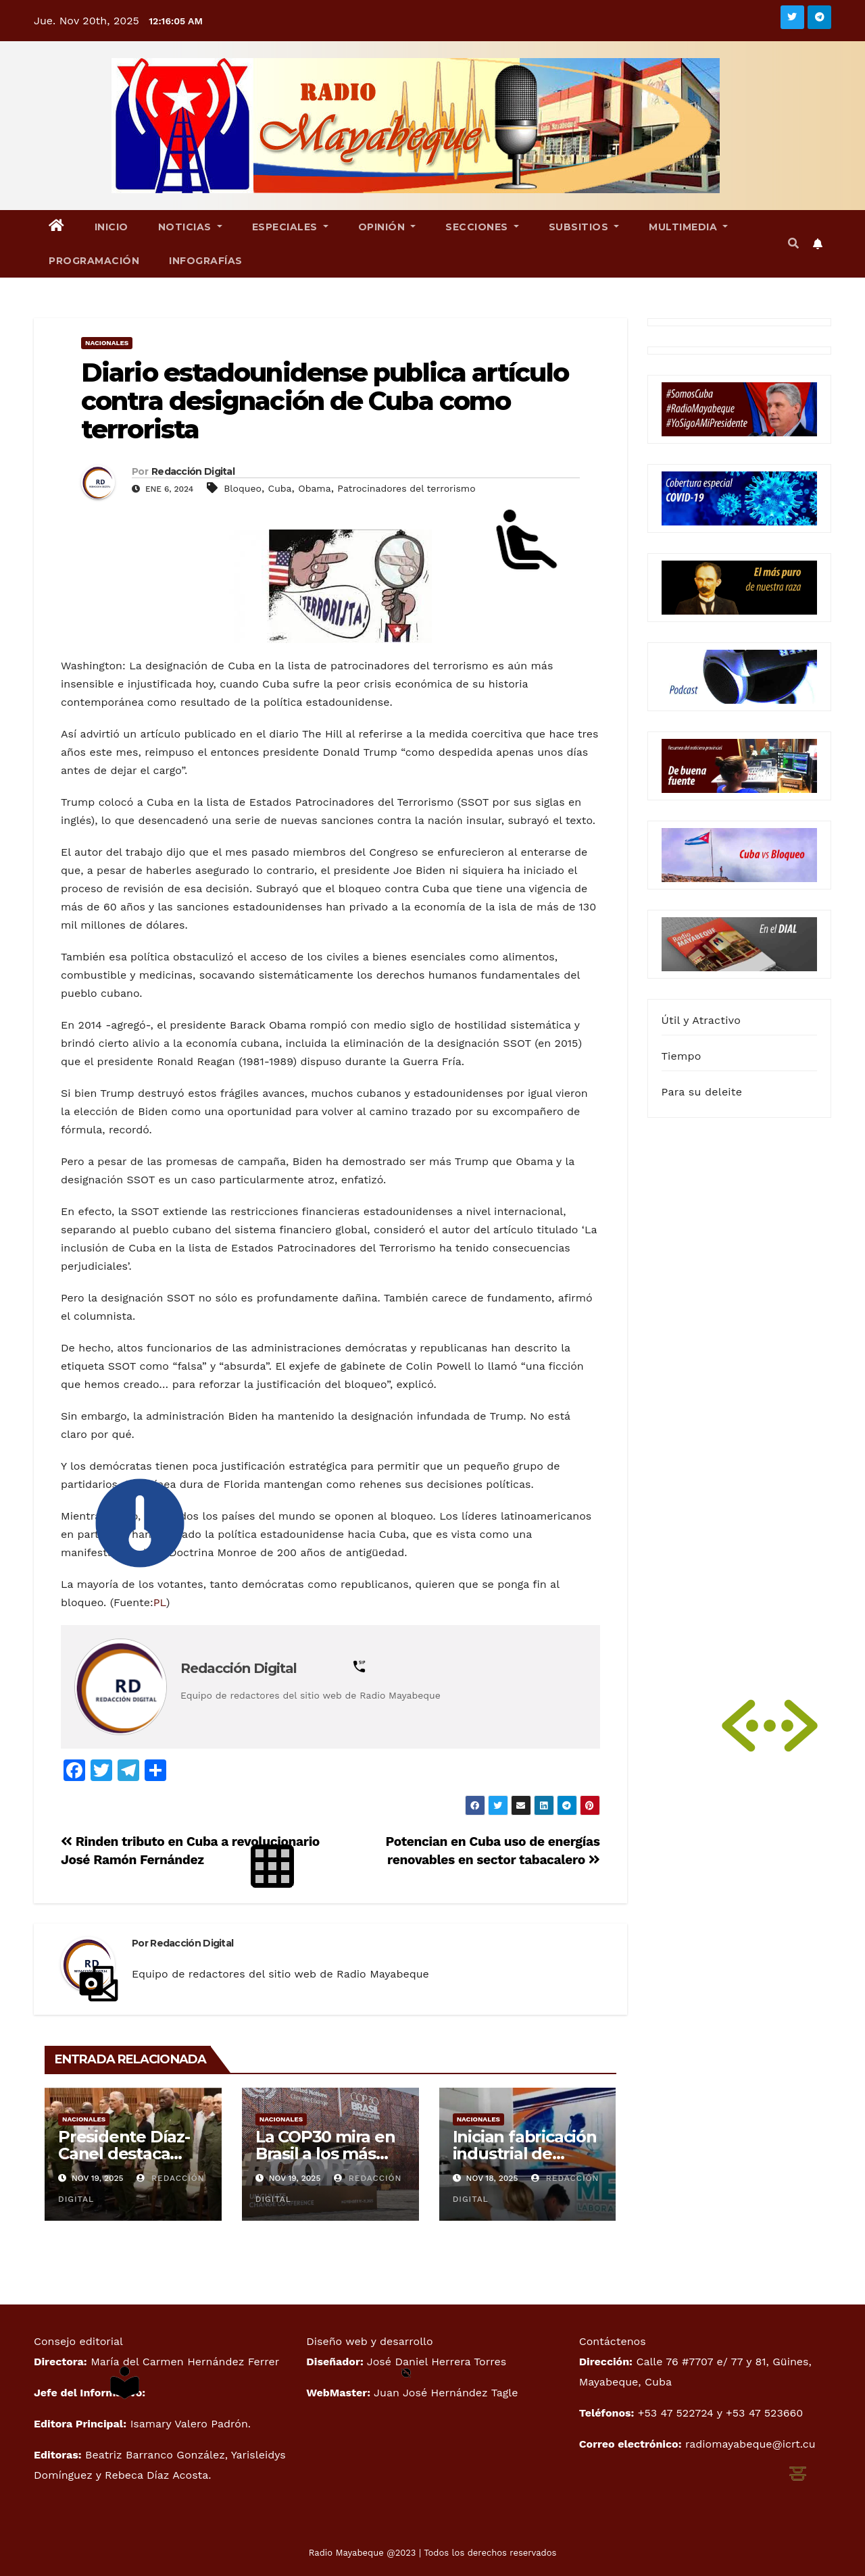  Describe the element at coordinates (124, 2382) in the screenshot. I see `access local library services` at that location.